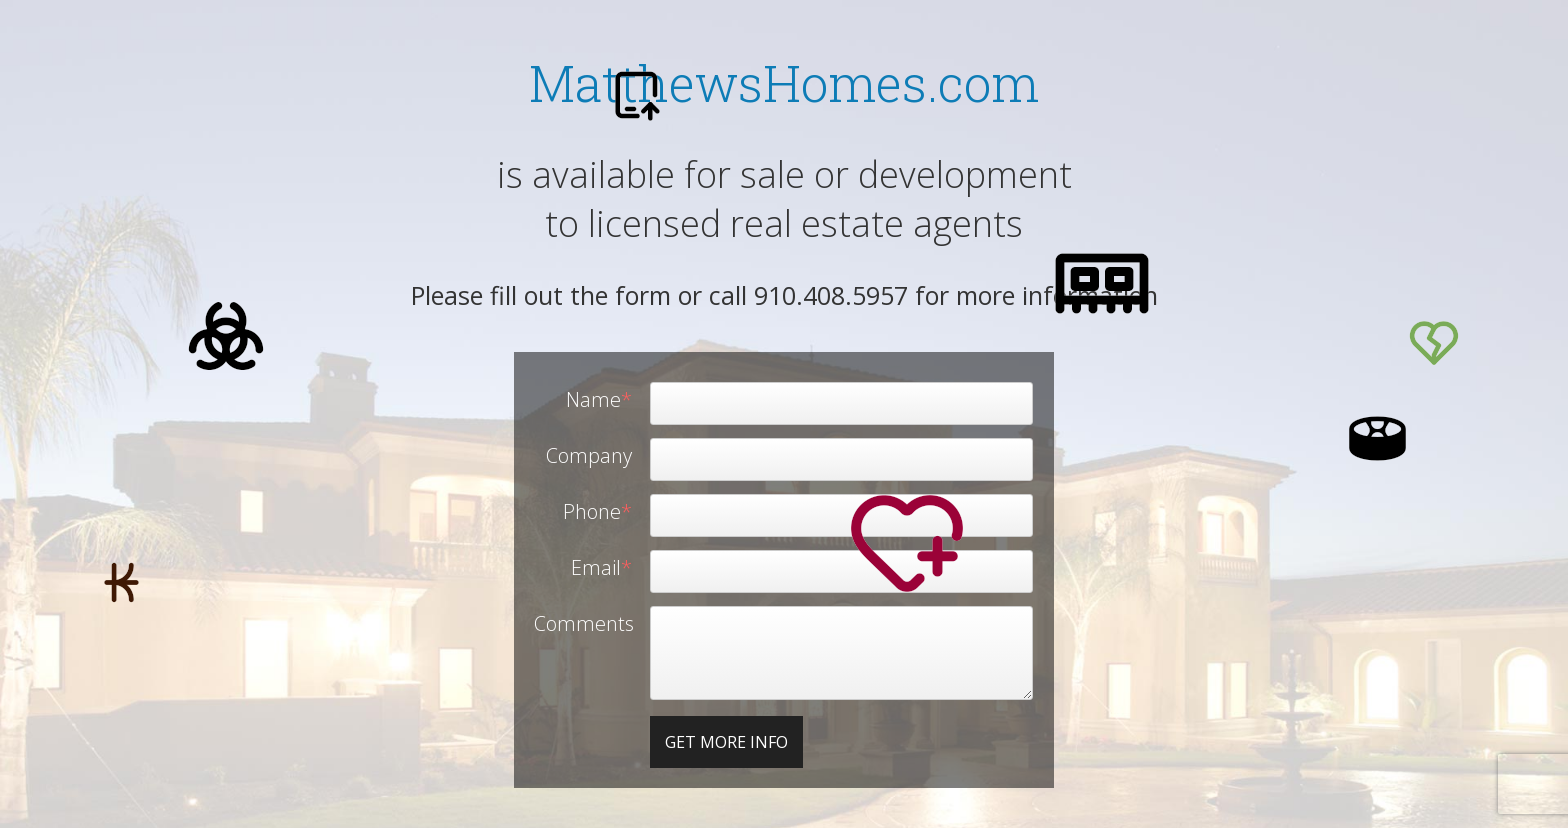 Image resolution: width=1568 pixels, height=828 pixels. What do you see at coordinates (121, 582) in the screenshot?
I see `indicates Lao kip currency` at bounding box center [121, 582].